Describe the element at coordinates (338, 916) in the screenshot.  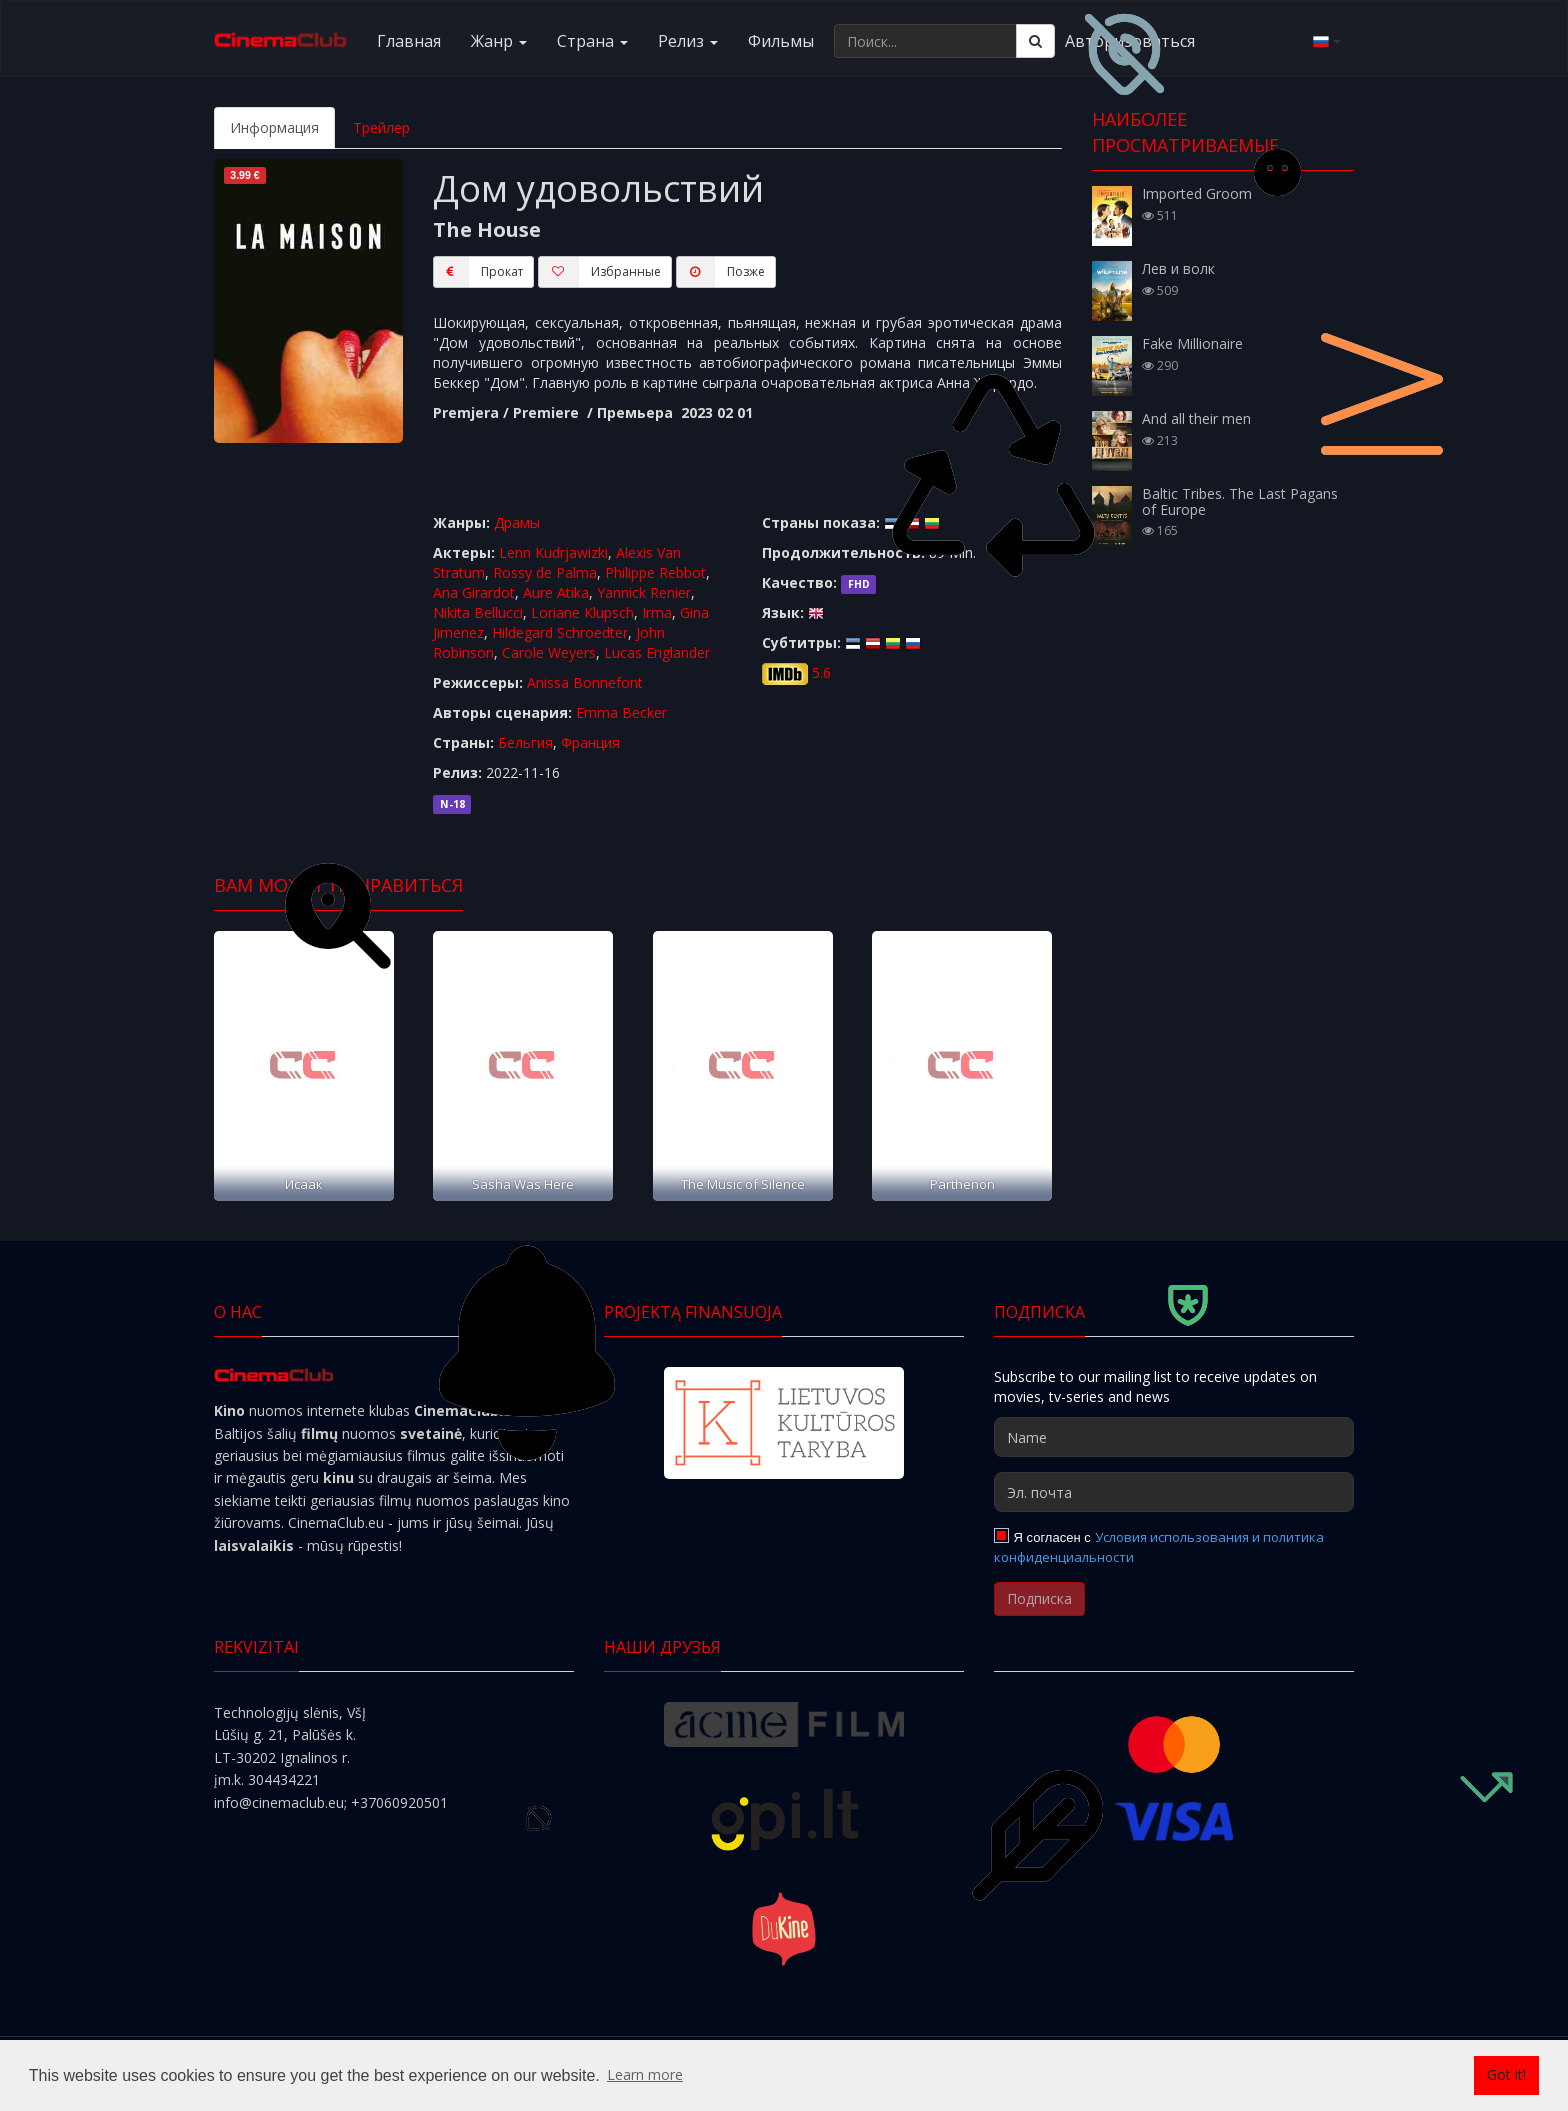
I see `search for a location on the map` at that location.